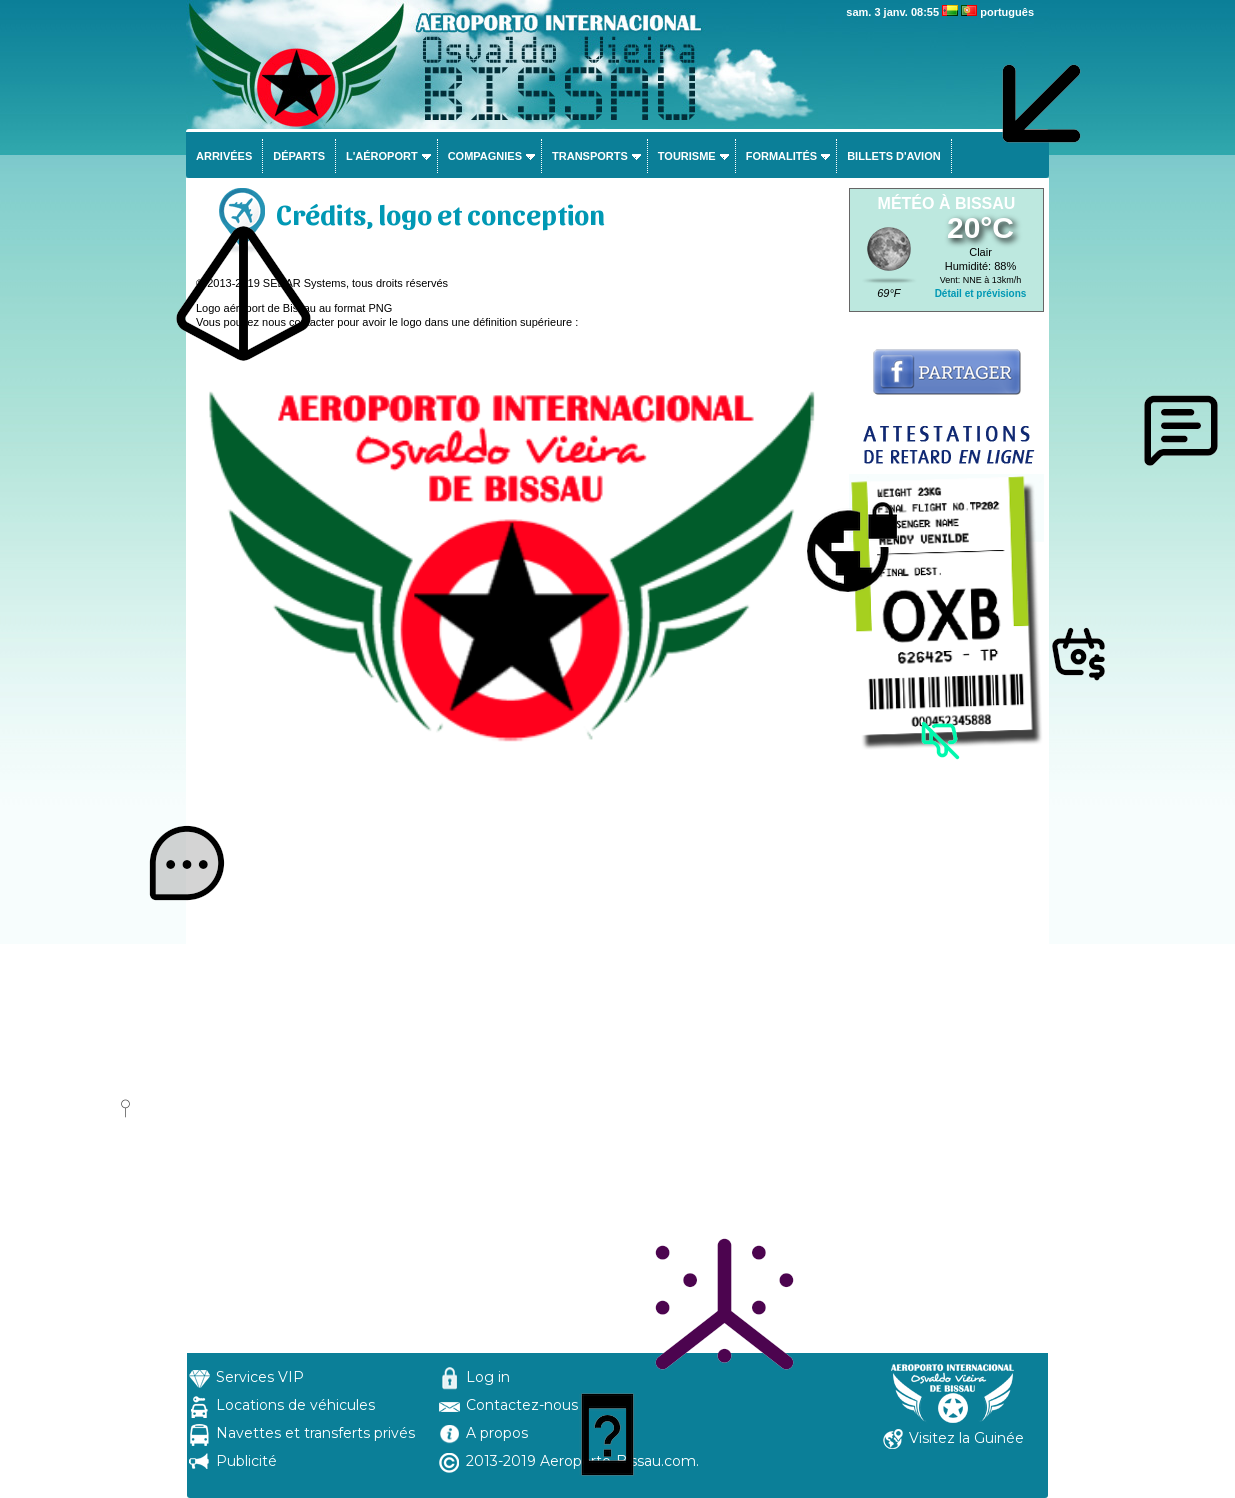 This screenshot has width=1235, height=1498. I want to click on open chat or messaging, so click(185, 864).